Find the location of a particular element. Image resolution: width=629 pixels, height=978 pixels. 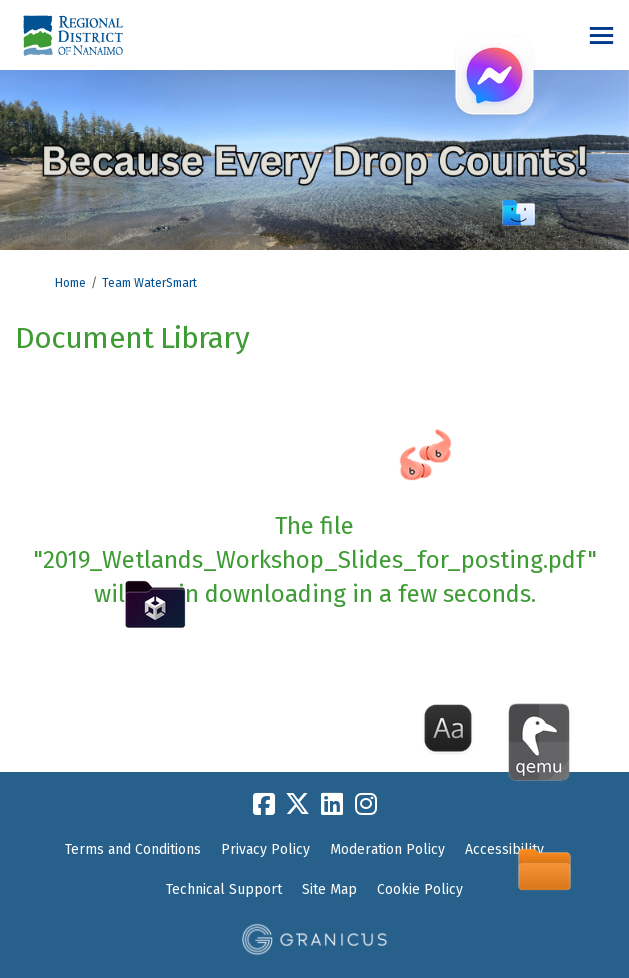

open folder containing files is located at coordinates (544, 869).